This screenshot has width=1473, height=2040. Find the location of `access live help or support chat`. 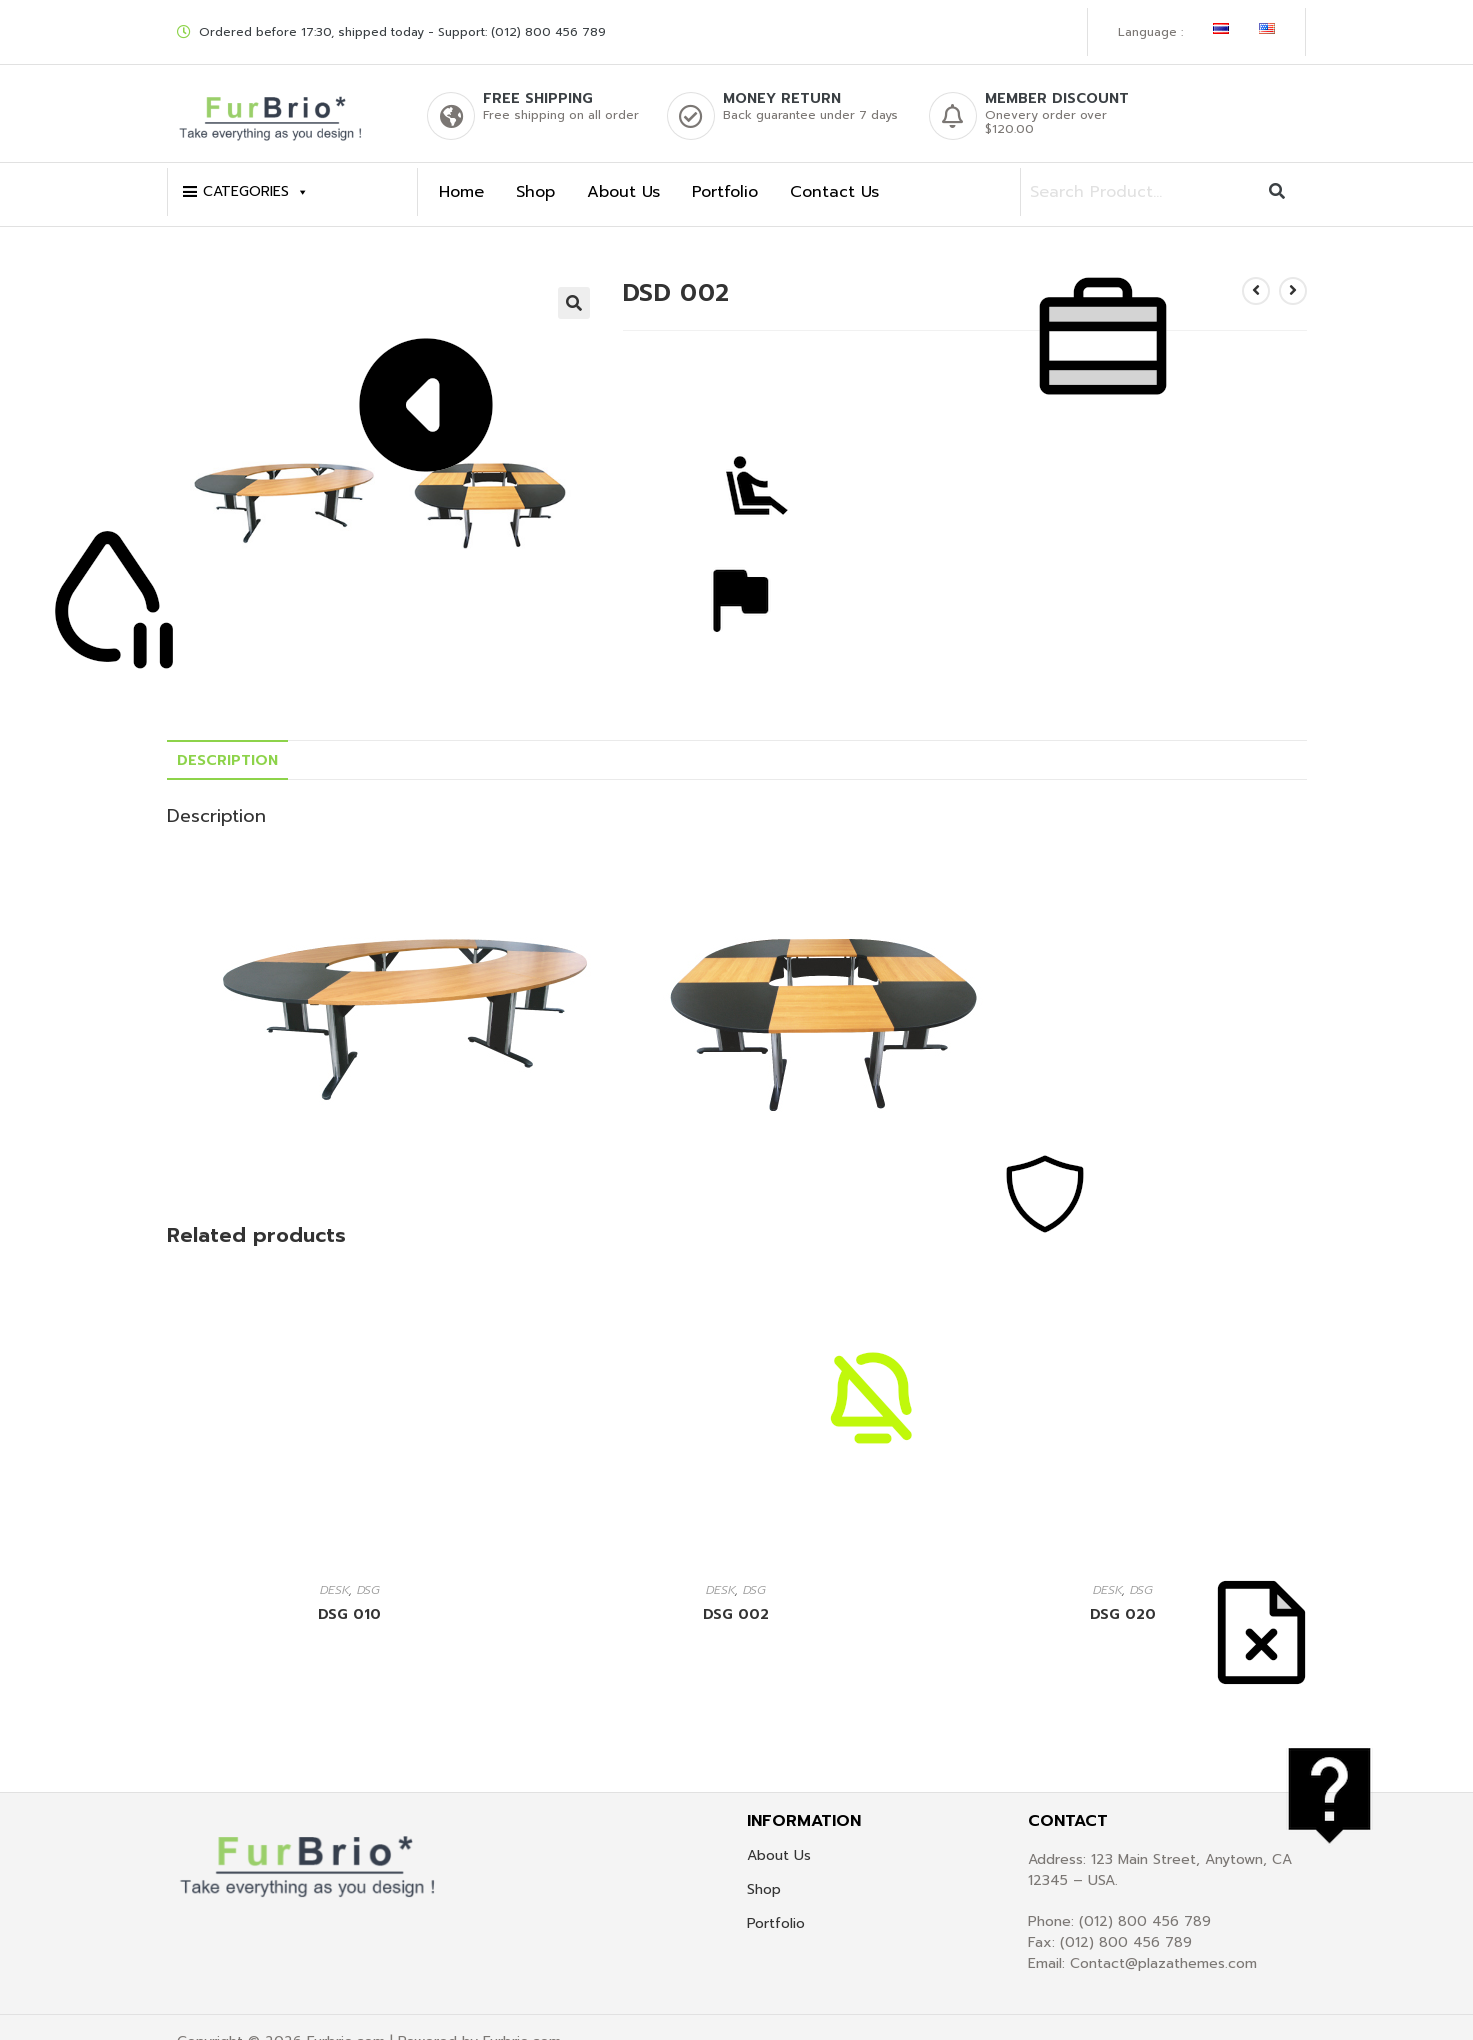

access live help or support chat is located at coordinates (1329, 1793).